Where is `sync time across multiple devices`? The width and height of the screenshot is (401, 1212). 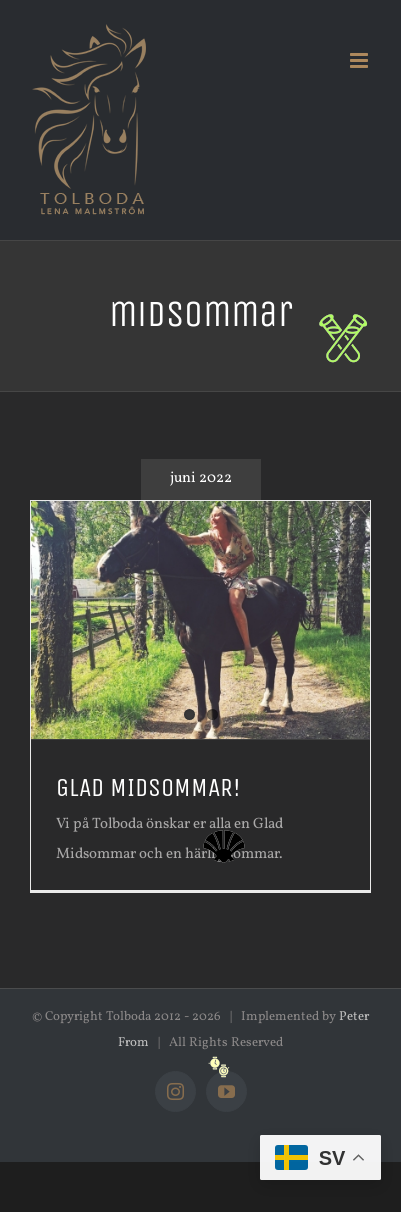
sync time across multiple devices is located at coordinates (219, 1067).